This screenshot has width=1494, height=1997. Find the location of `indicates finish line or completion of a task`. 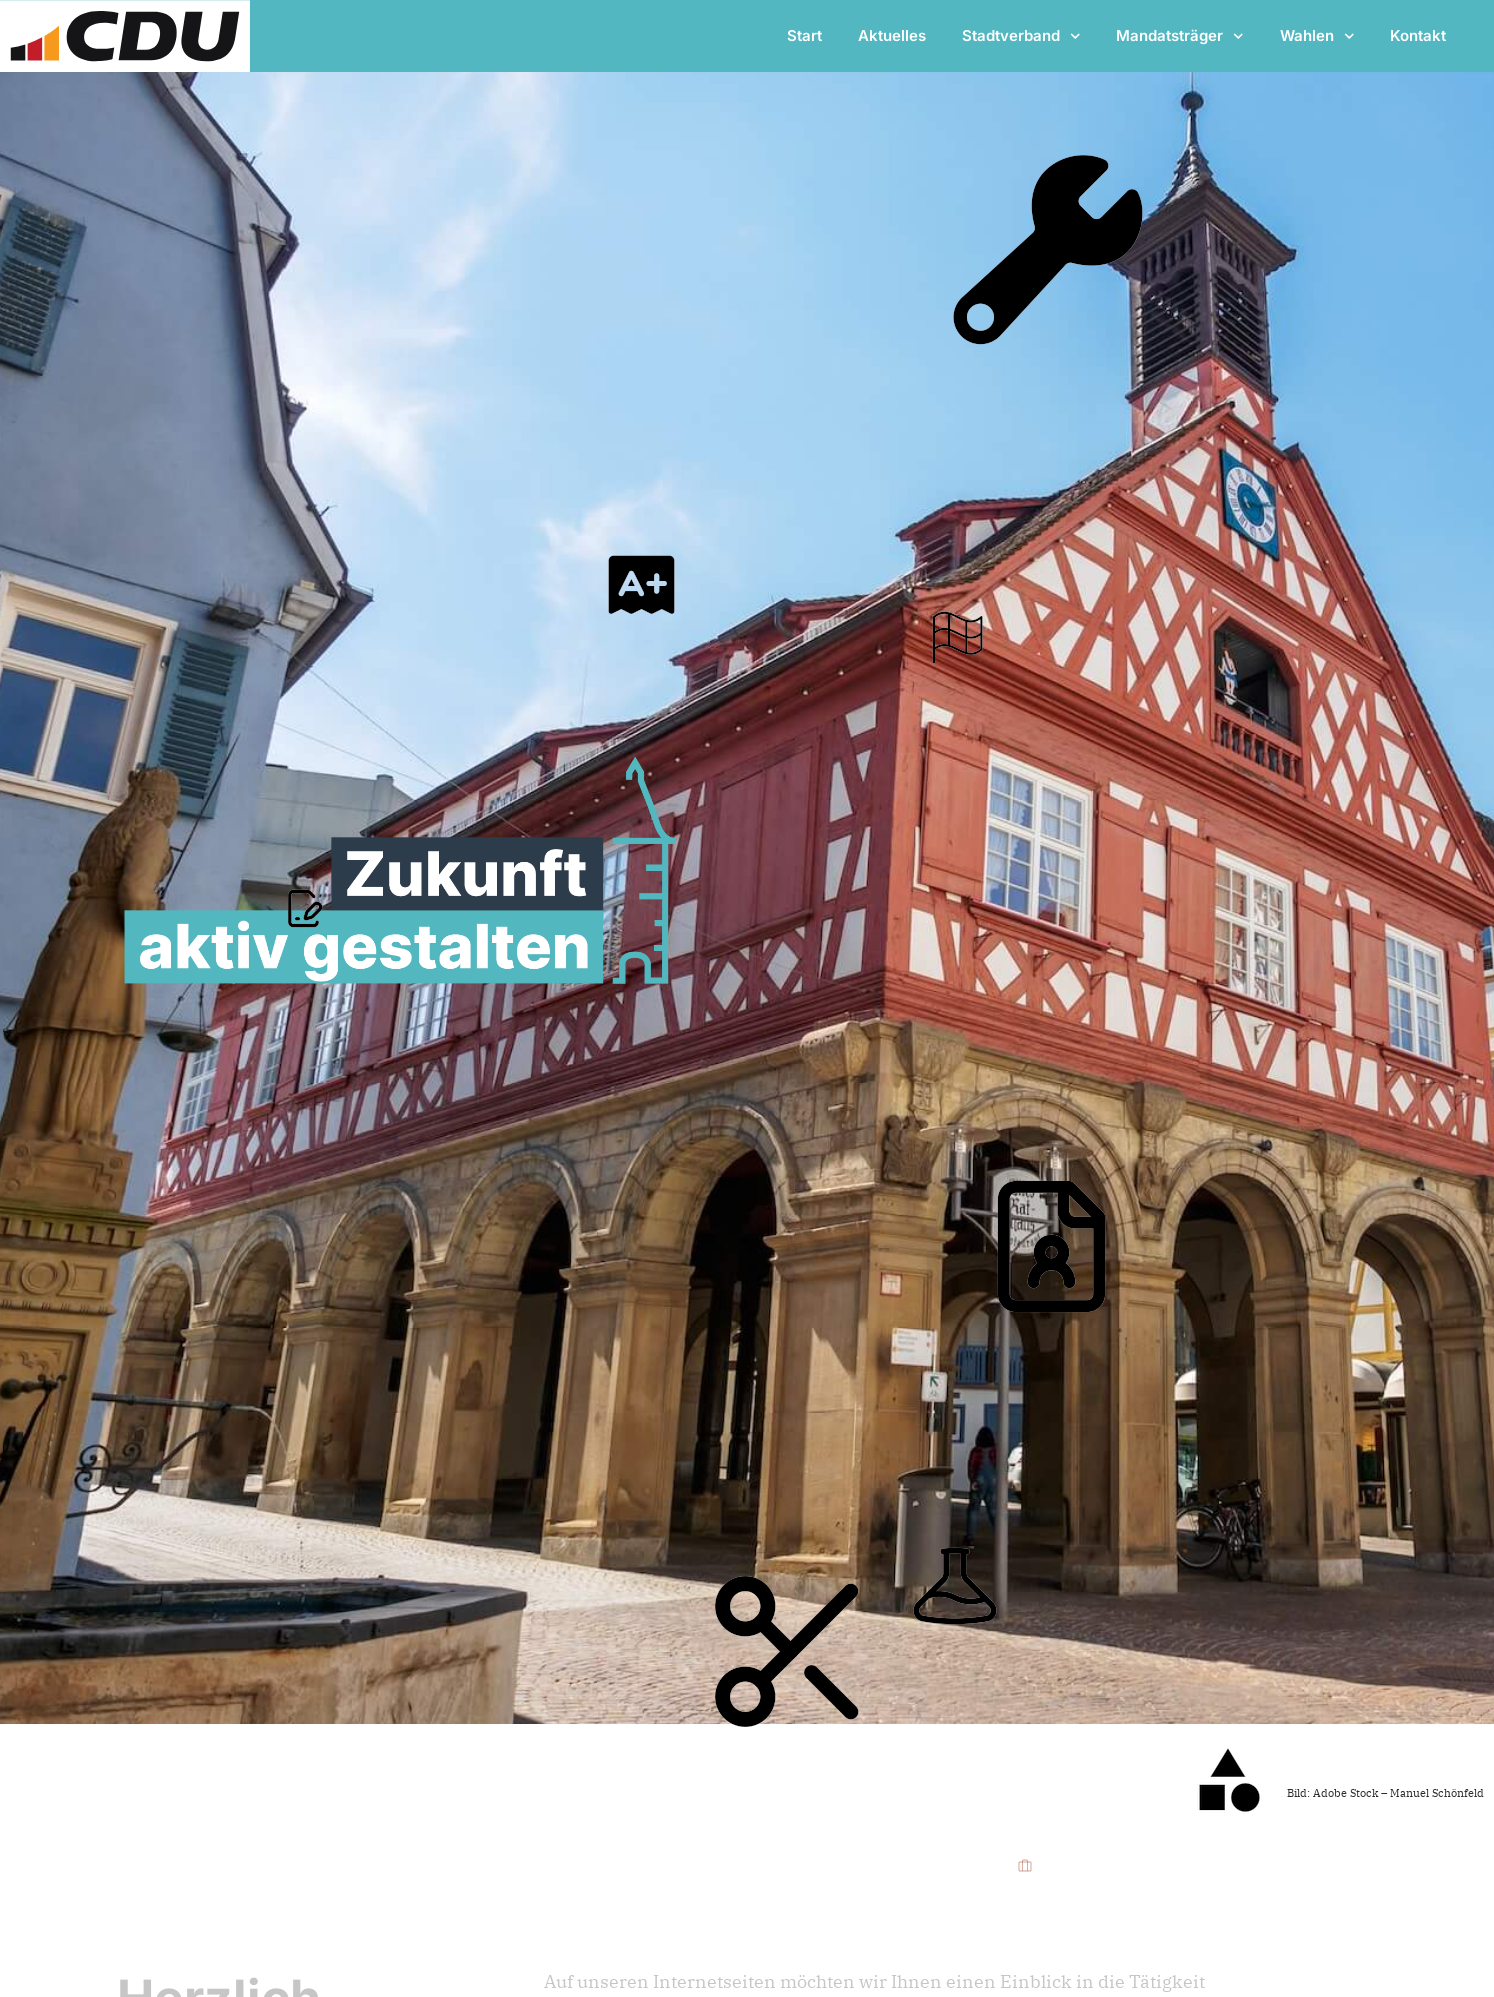

indicates finish line or completion of a task is located at coordinates (955, 636).